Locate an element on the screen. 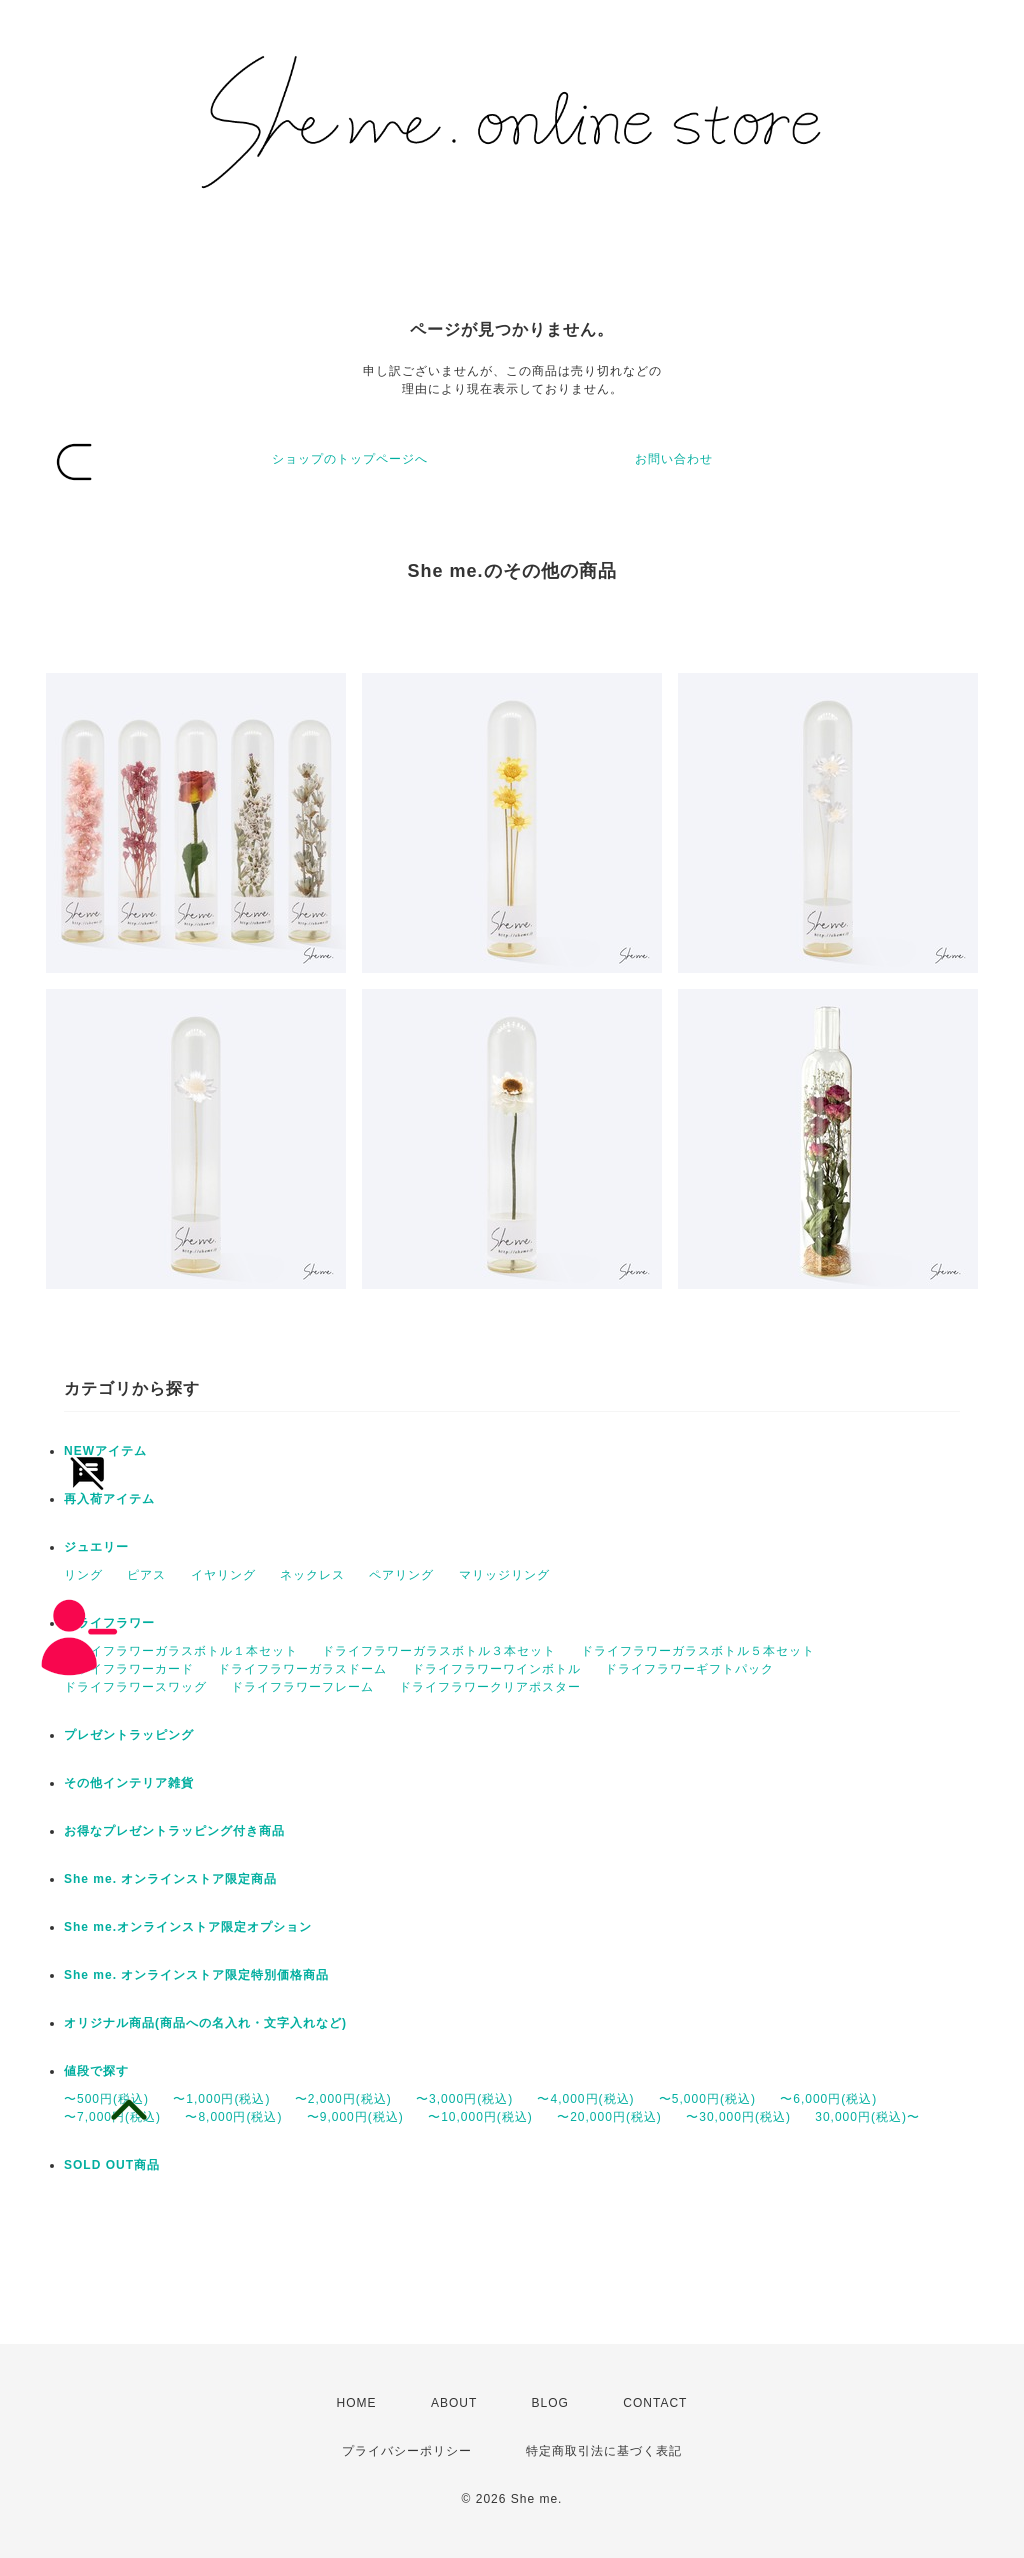 The height and width of the screenshot is (2558, 1024). remove a user or contact is located at coordinates (75, 1637).